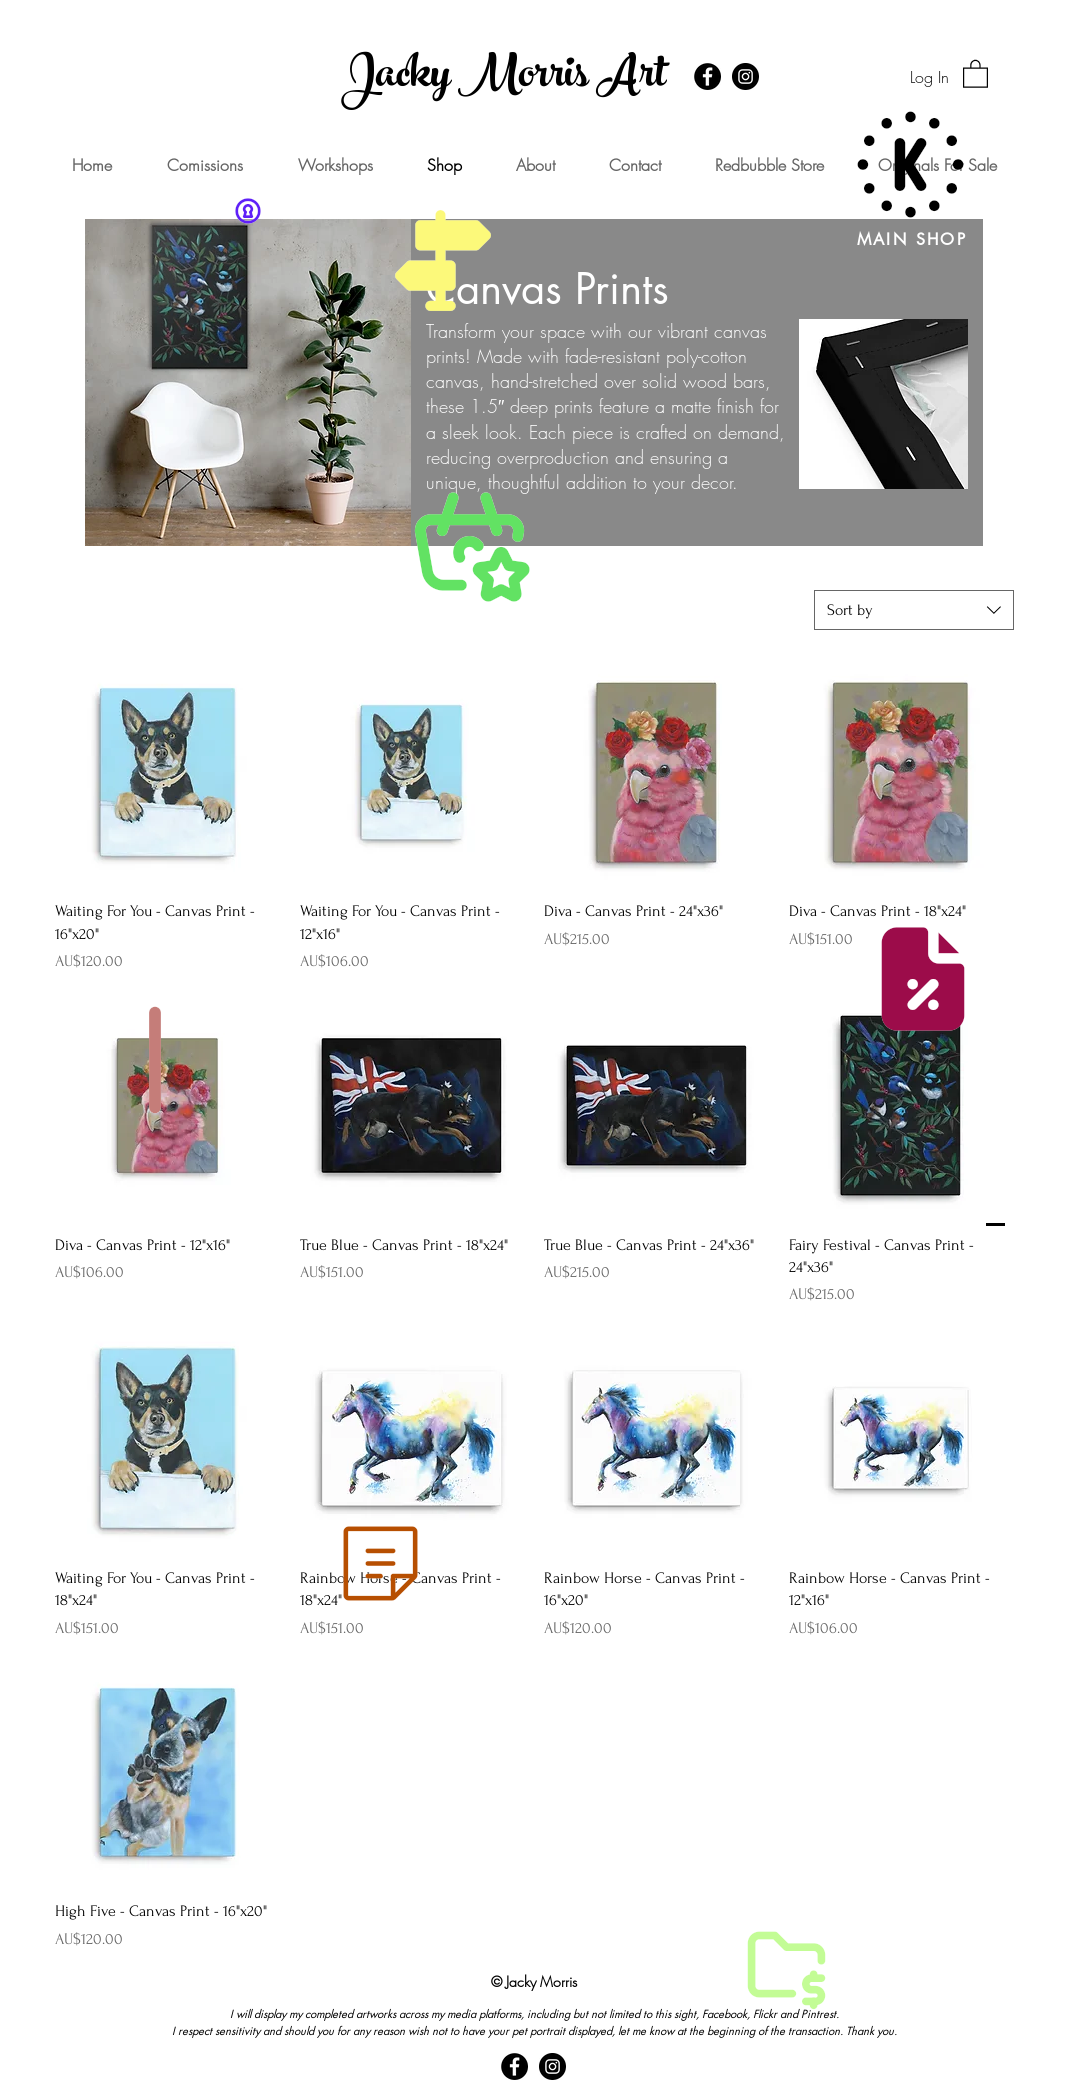 The width and height of the screenshot is (1068, 2088). Describe the element at coordinates (248, 211) in the screenshot. I see `access secure or locked content` at that location.